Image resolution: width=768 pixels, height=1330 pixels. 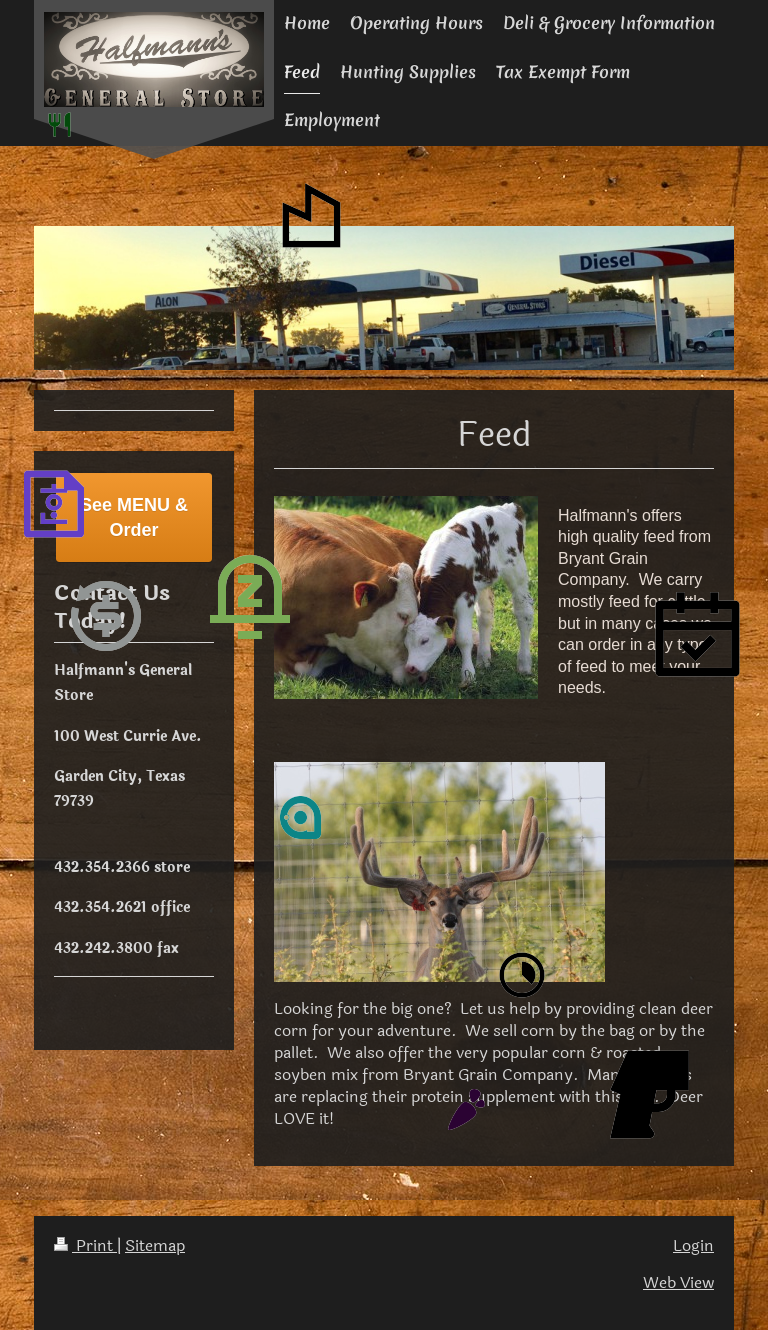 I want to click on confirm a scheduled event or appointment, so click(x=697, y=638).